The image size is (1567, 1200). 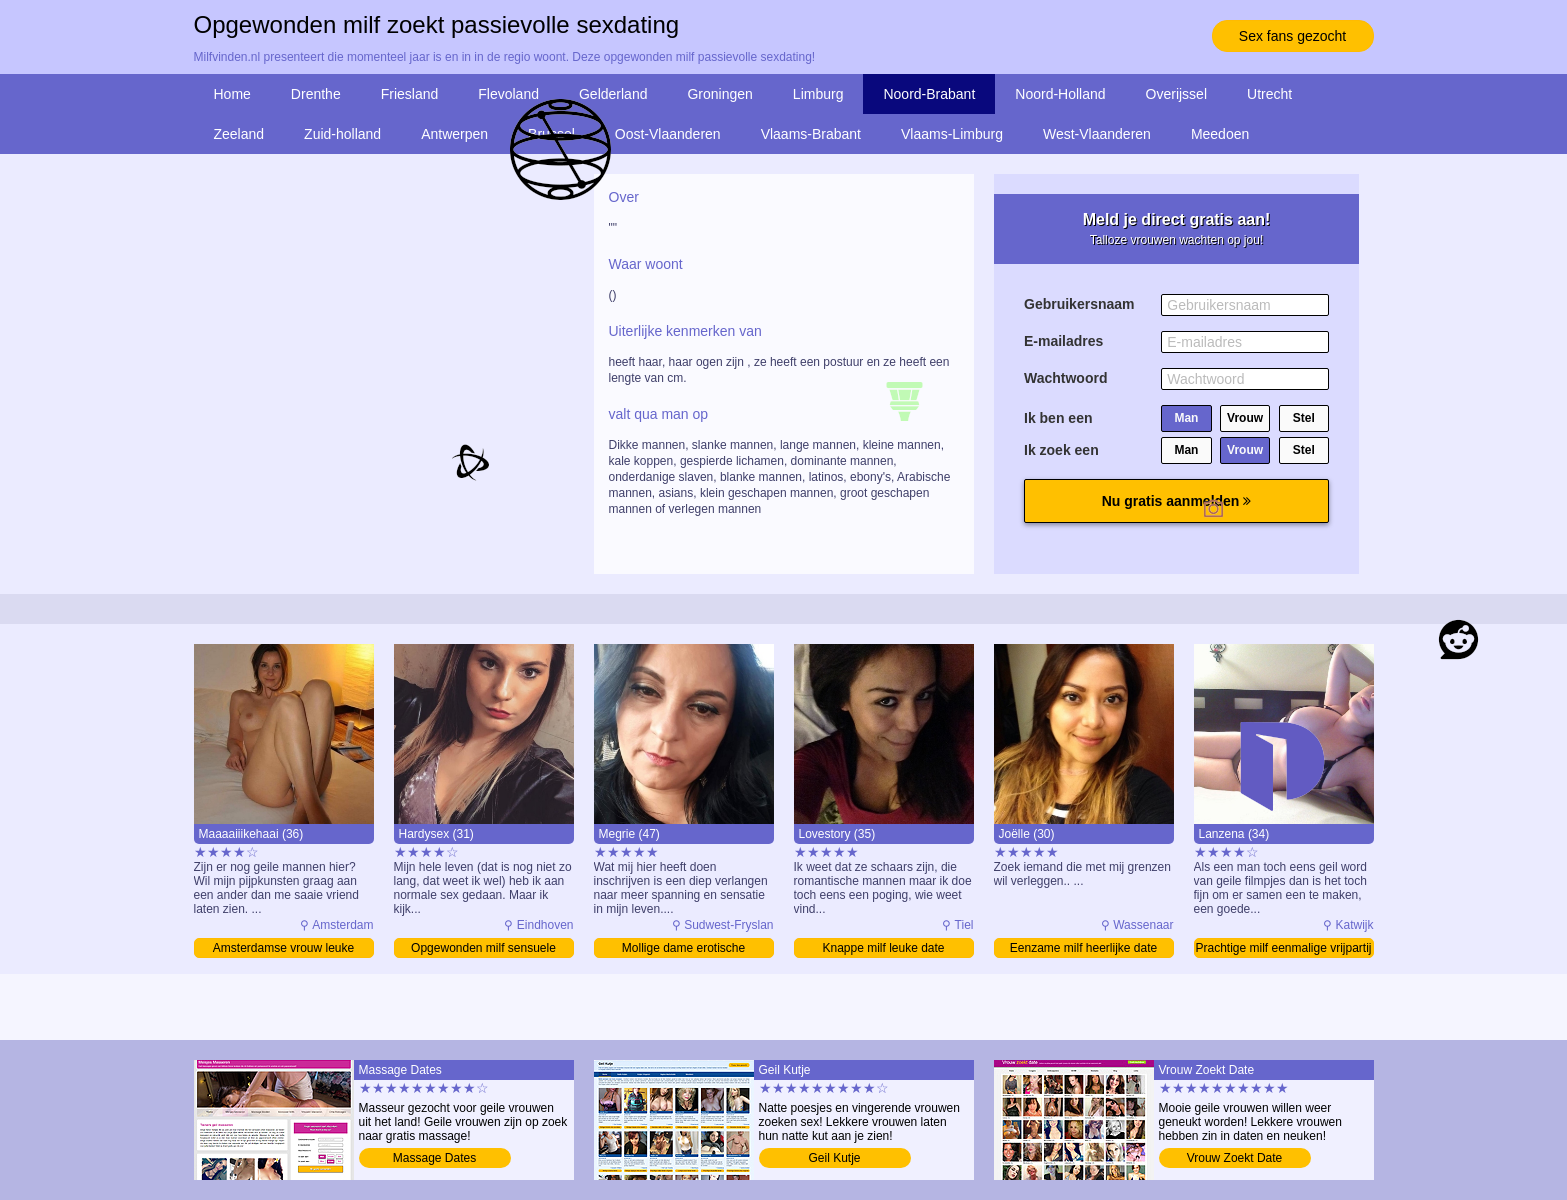 I want to click on qiskit quantum computing framework logo, so click(x=560, y=149).